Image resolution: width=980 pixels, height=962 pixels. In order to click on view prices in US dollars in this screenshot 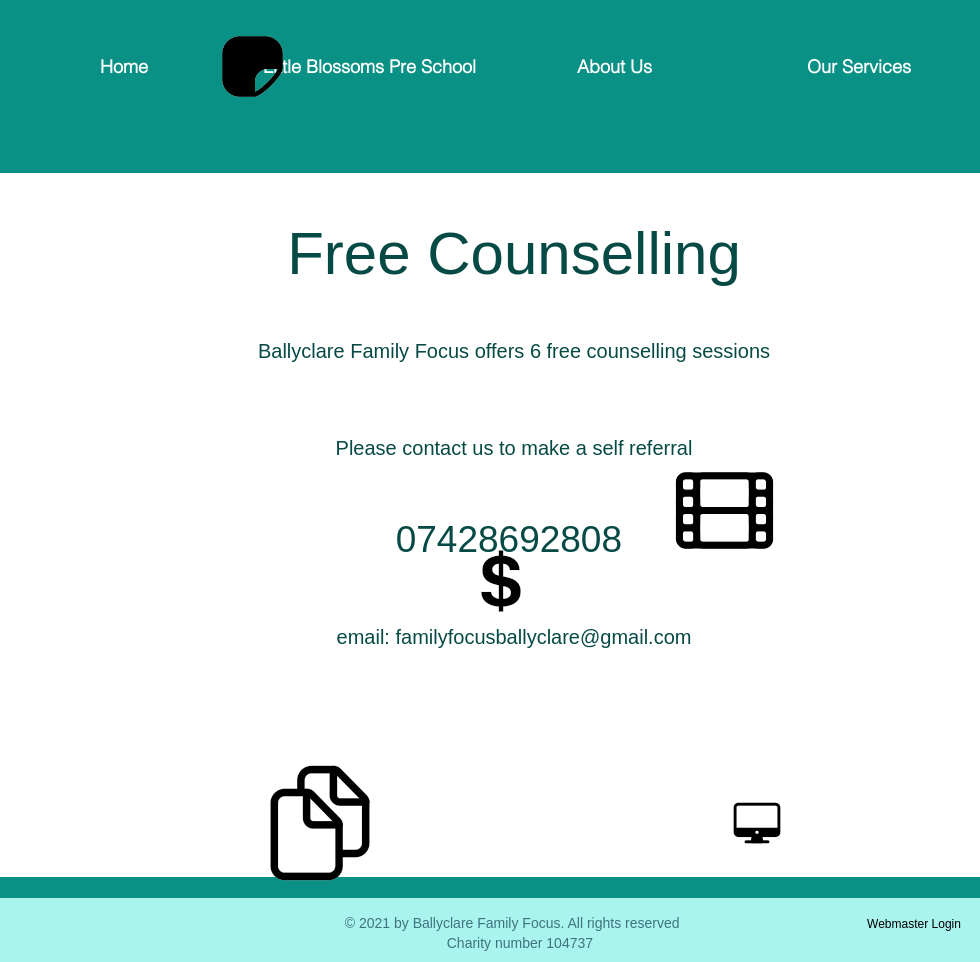, I will do `click(501, 581)`.